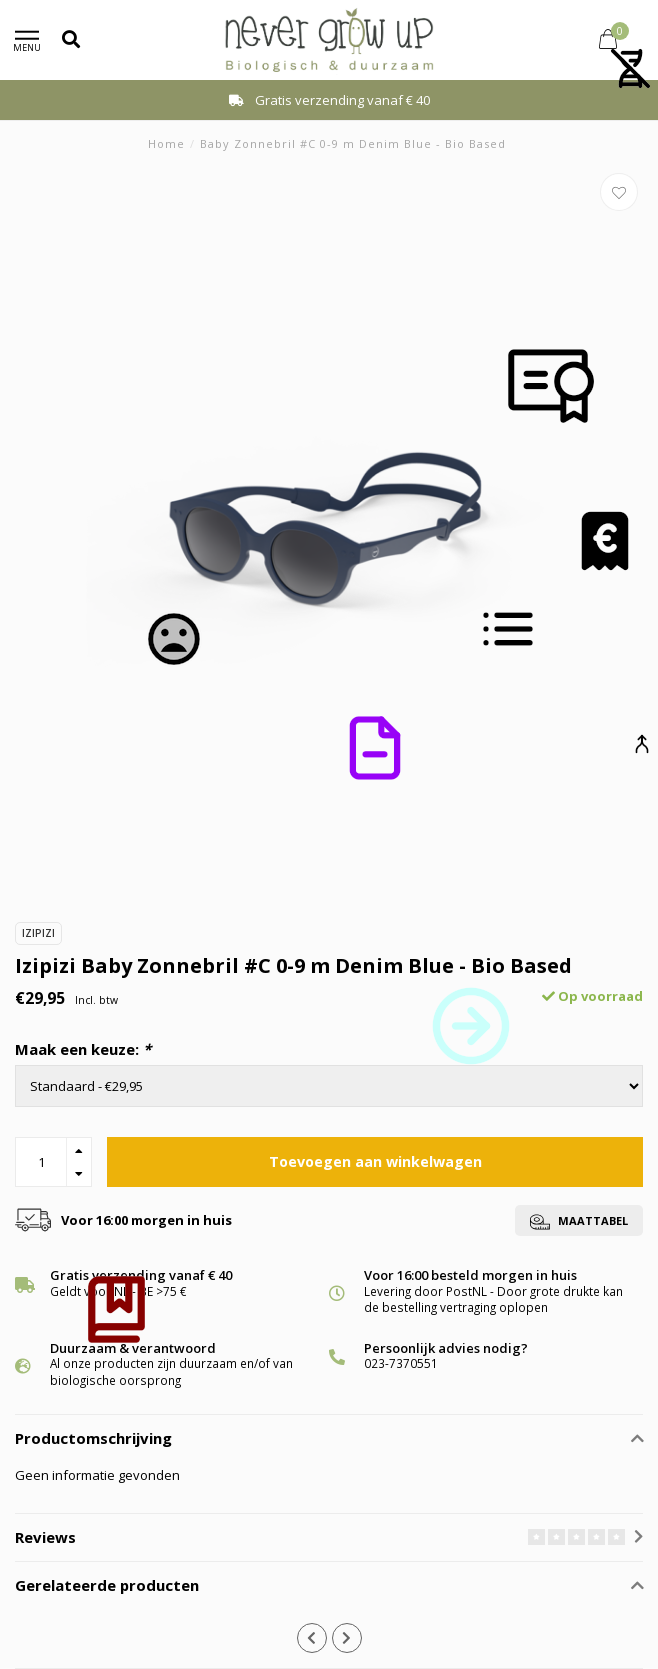  What do you see at coordinates (375, 748) in the screenshot?
I see `remove a file from the list` at bounding box center [375, 748].